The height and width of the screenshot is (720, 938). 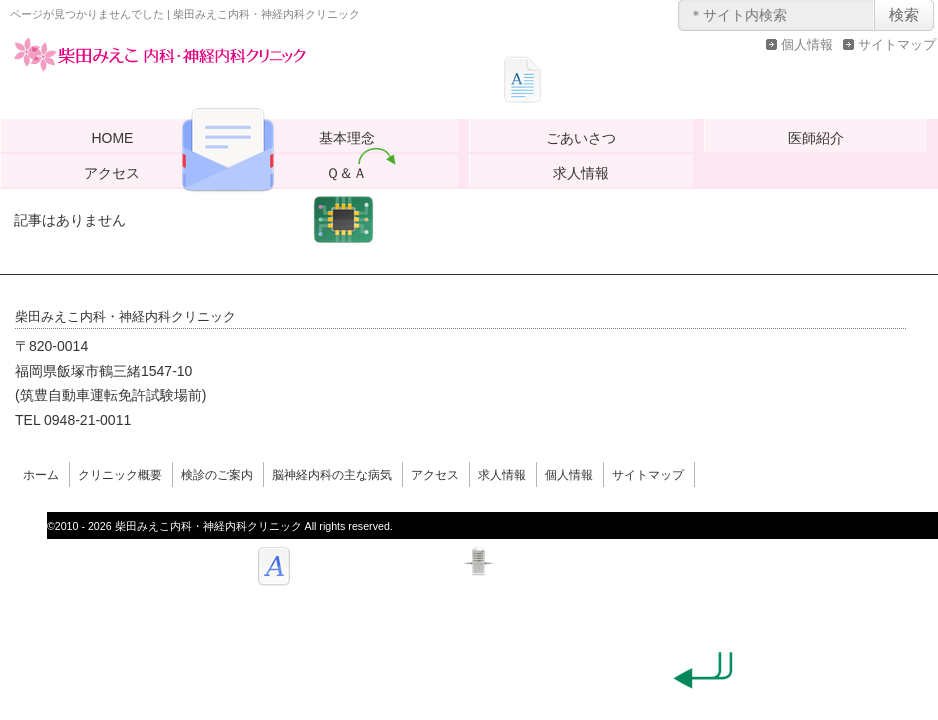 I want to click on open a word processing document, so click(x=522, y=79).